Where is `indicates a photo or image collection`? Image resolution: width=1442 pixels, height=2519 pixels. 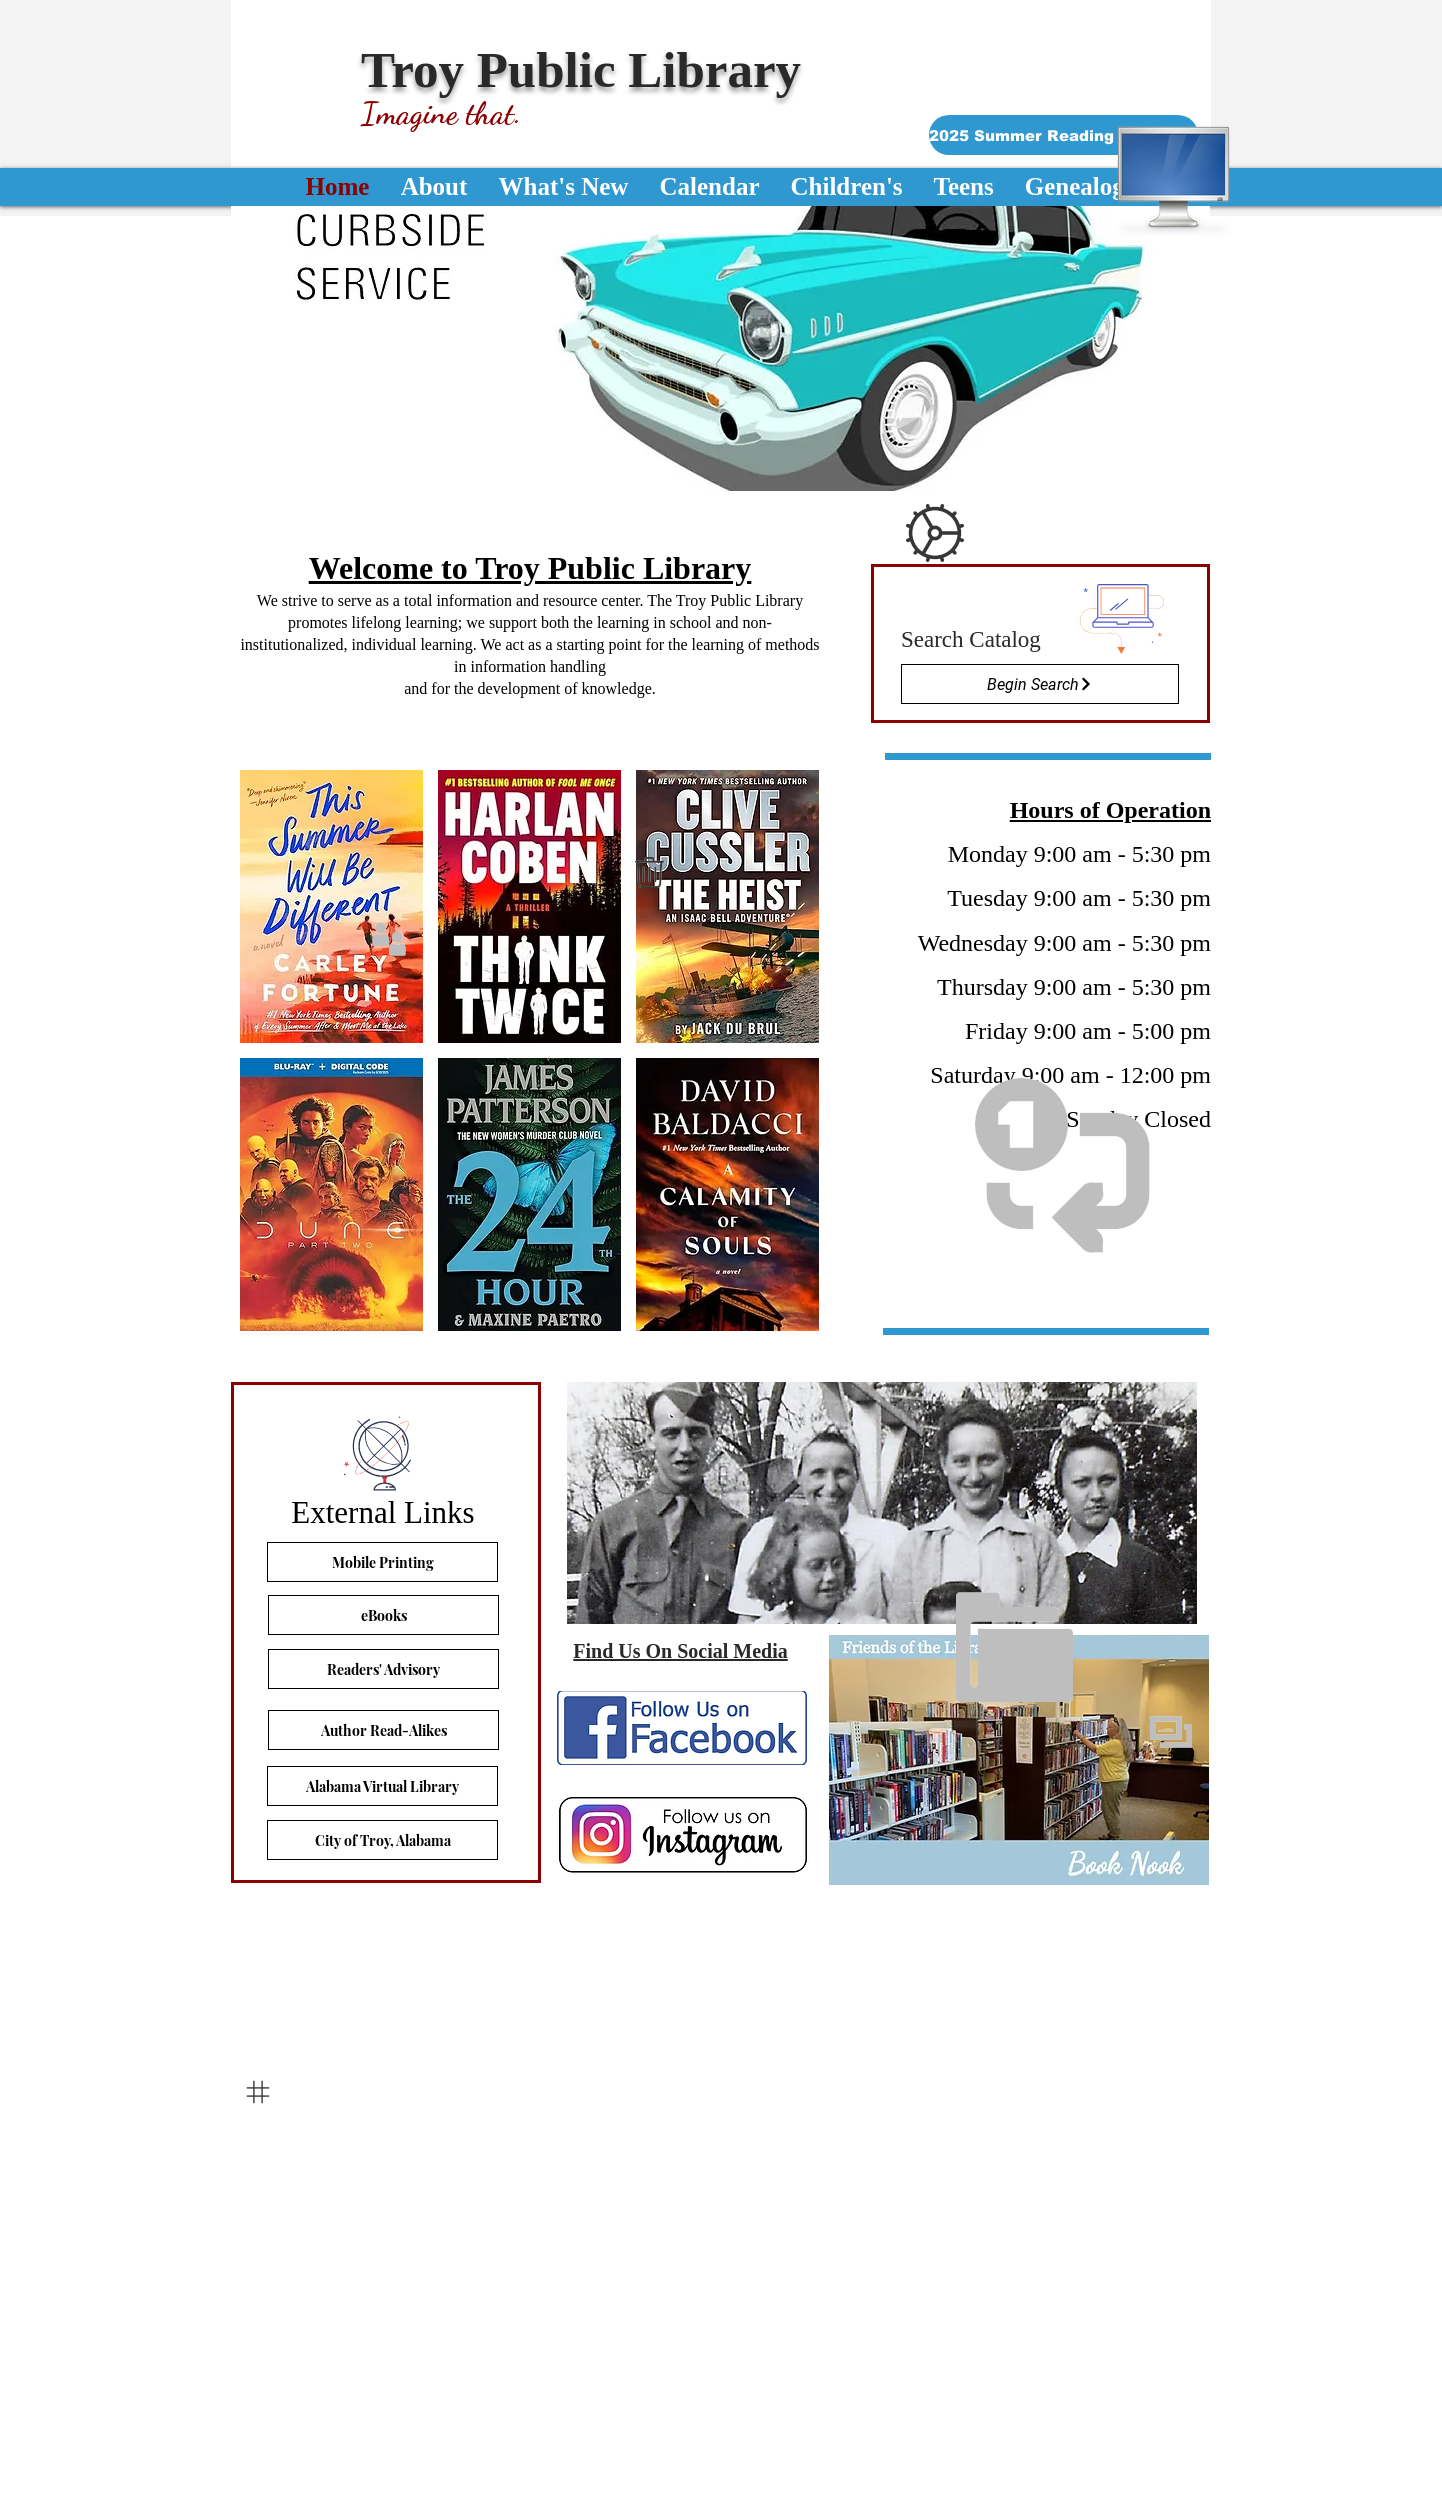
indicates a photo or image collection is located at coordinates (1171, 1732).